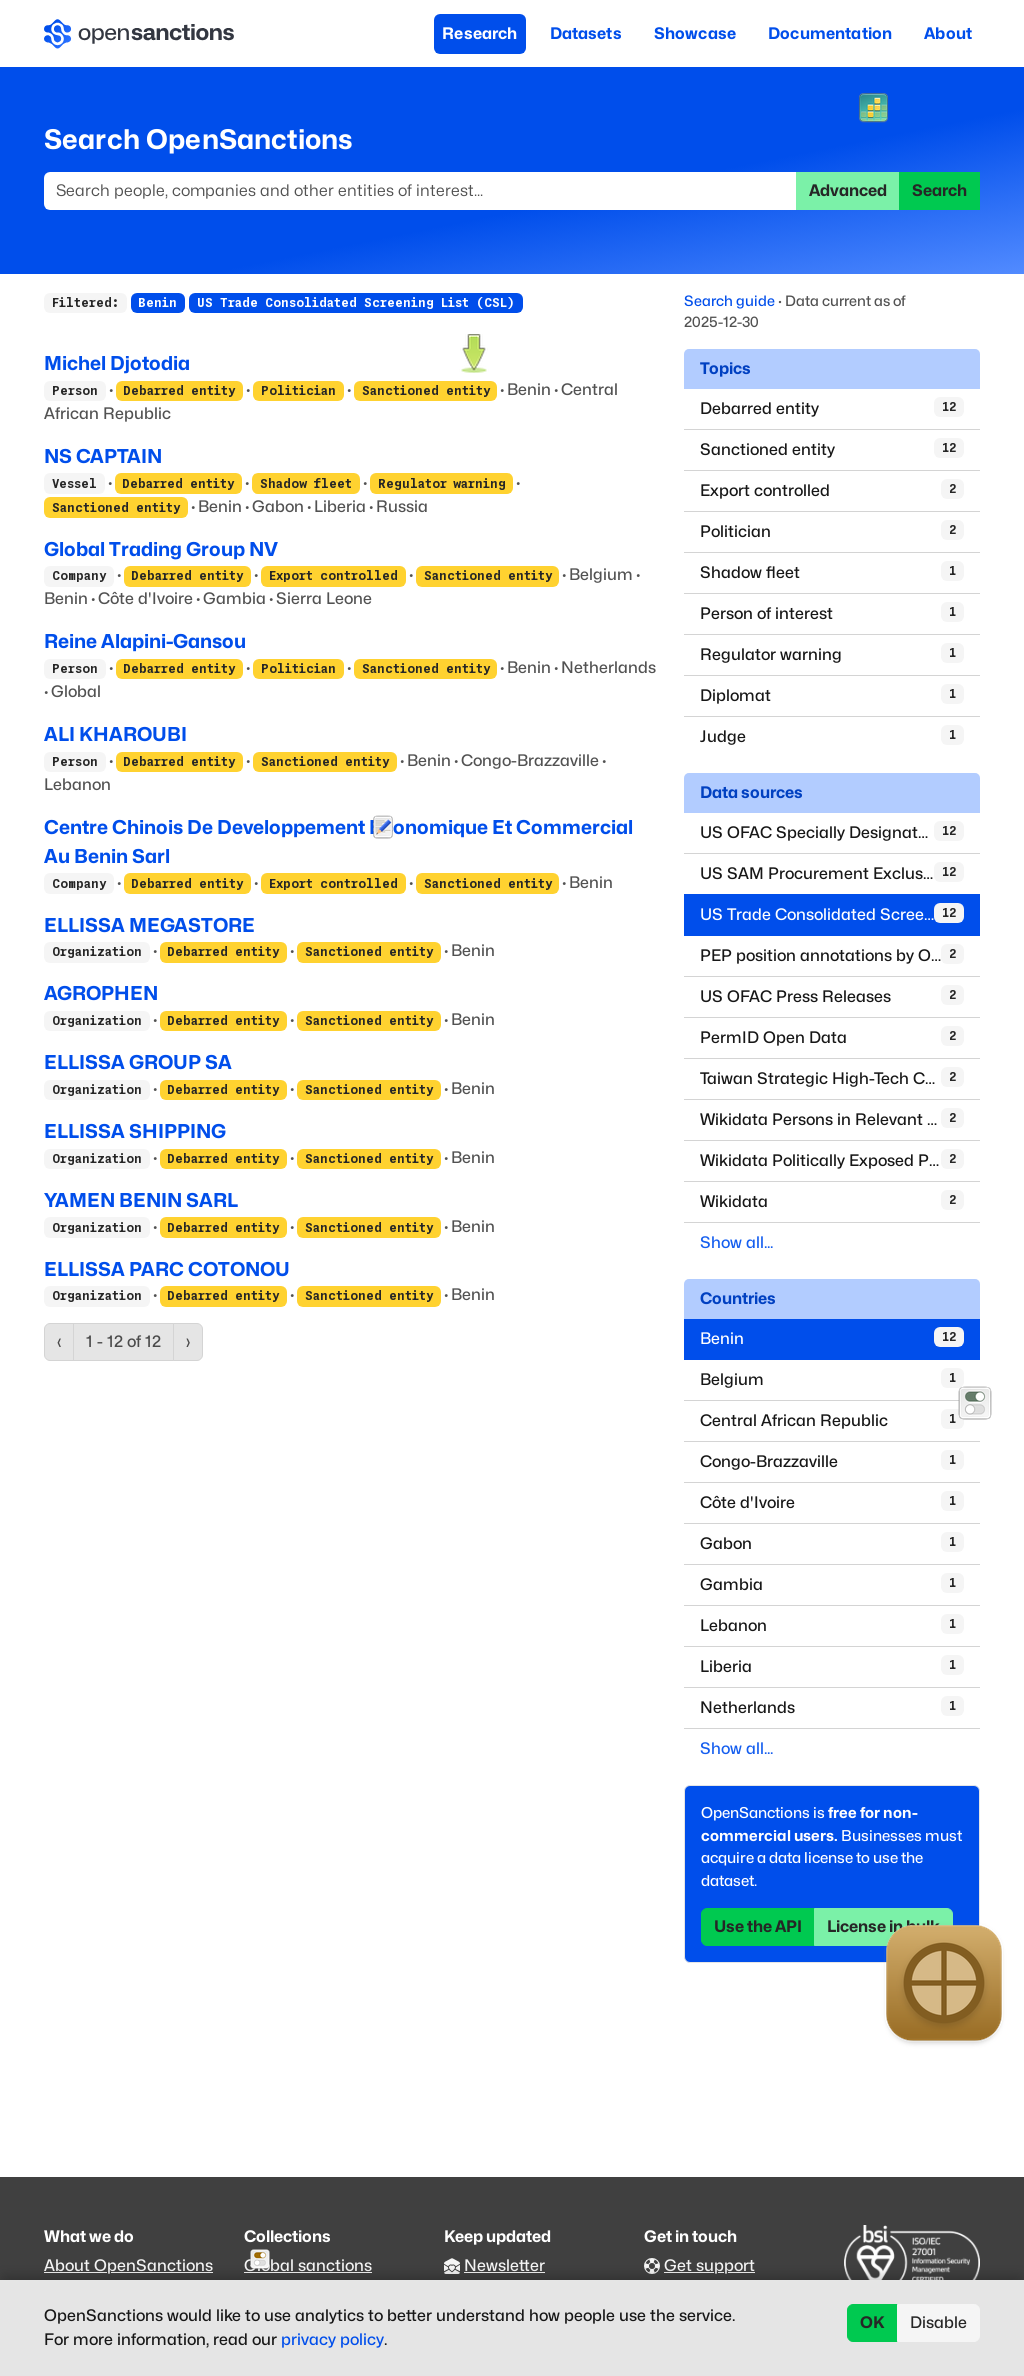 The image size is (1024, 2376). What do you see at coordinates (944, 1983) in the screenshot?
I see `launch 0 A.D. strategy game` at bounding box center [944, 1983].